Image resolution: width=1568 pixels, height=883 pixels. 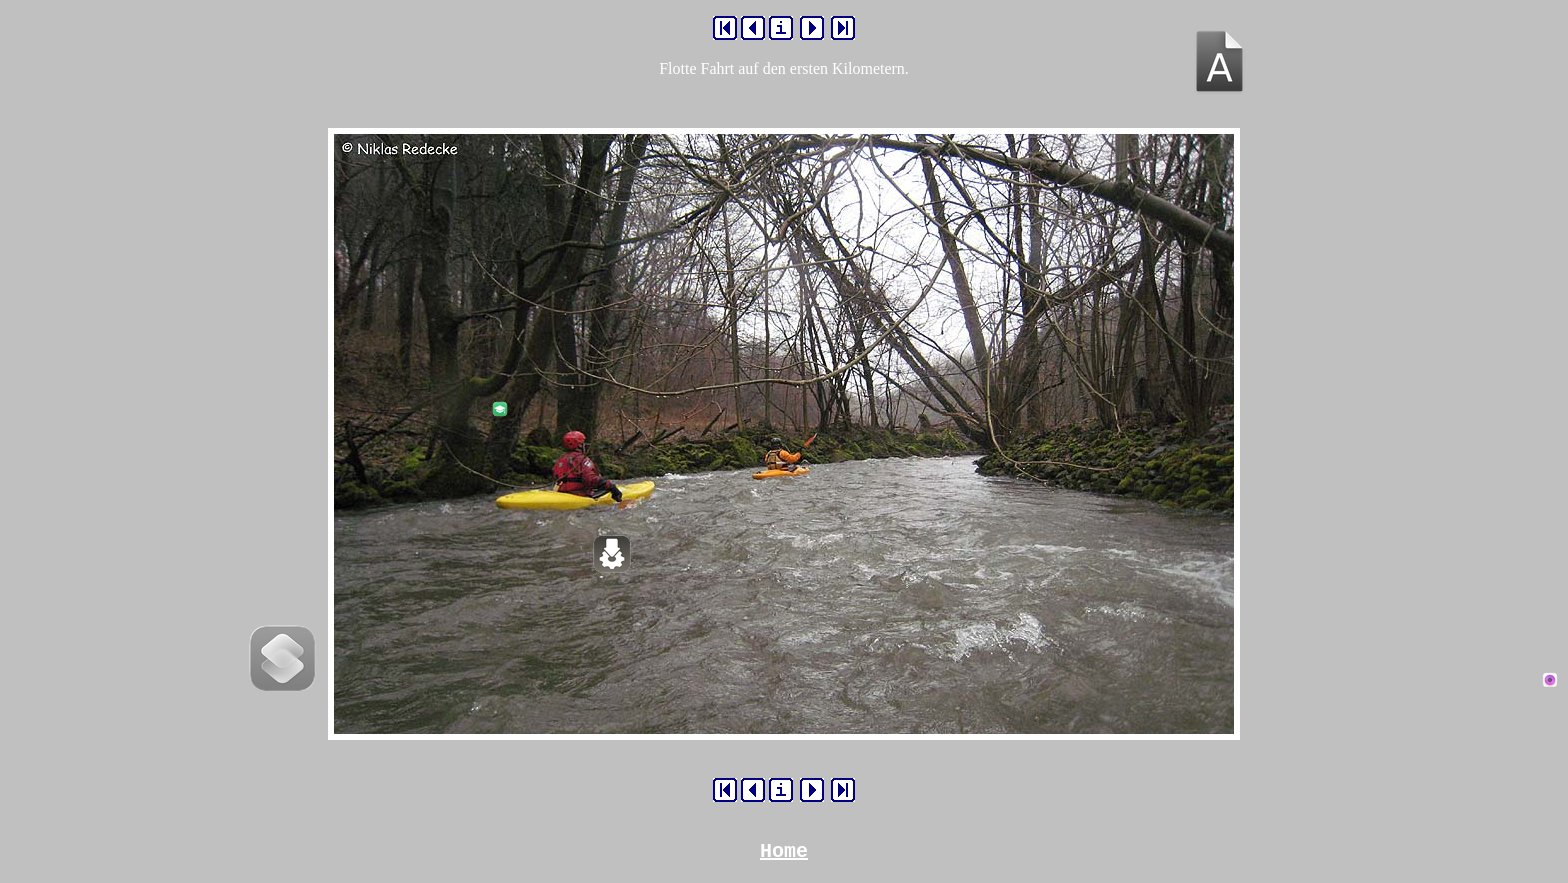 What do you see at coordinates (282, 658) in the screenshot?
I see `open the shortcuts app` at bounding box center [282, 658].